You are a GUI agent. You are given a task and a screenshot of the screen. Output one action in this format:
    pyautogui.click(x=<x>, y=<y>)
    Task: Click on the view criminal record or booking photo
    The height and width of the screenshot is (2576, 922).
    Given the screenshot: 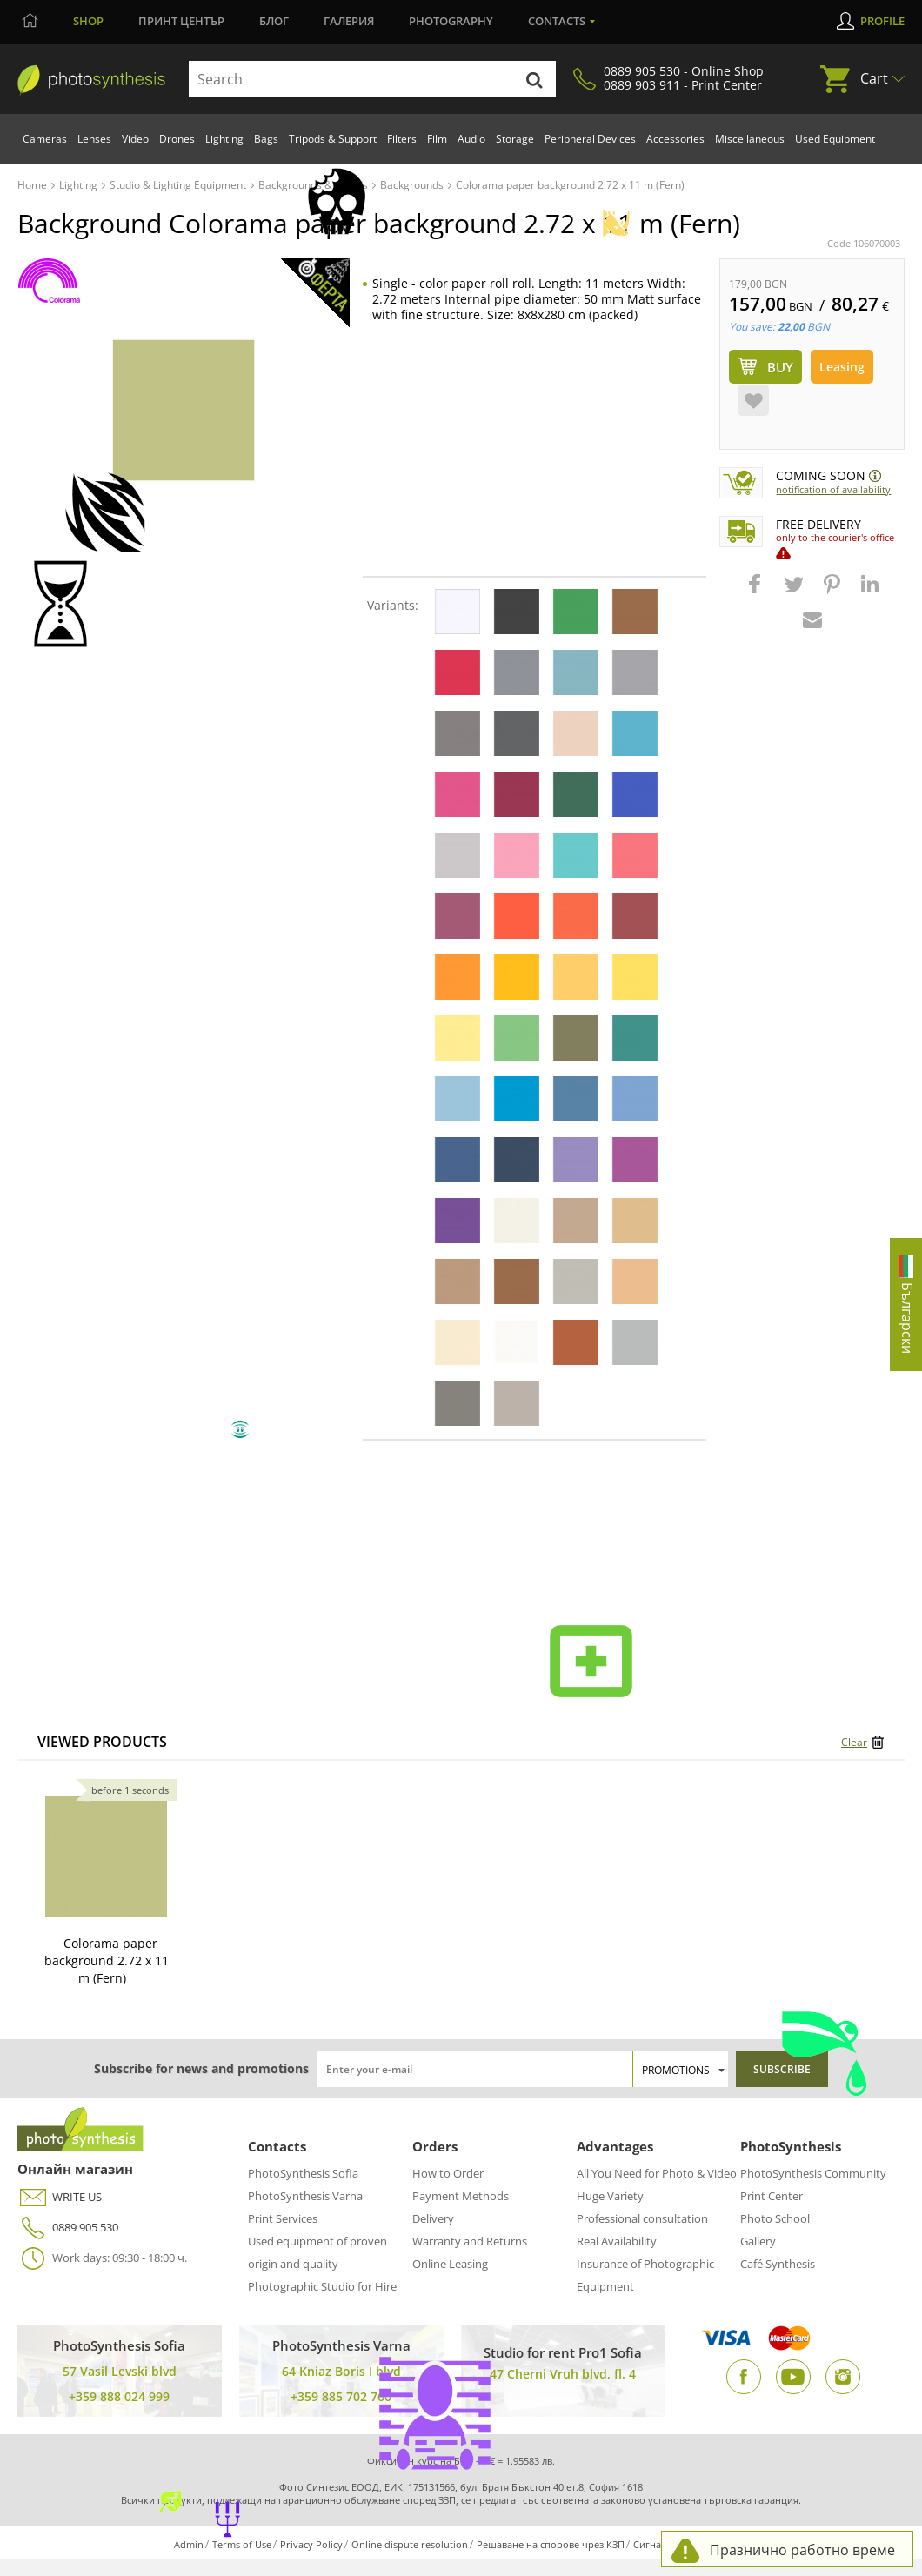 What is the action you would take?
    pyautogui.click(x=435, y=2413)
    